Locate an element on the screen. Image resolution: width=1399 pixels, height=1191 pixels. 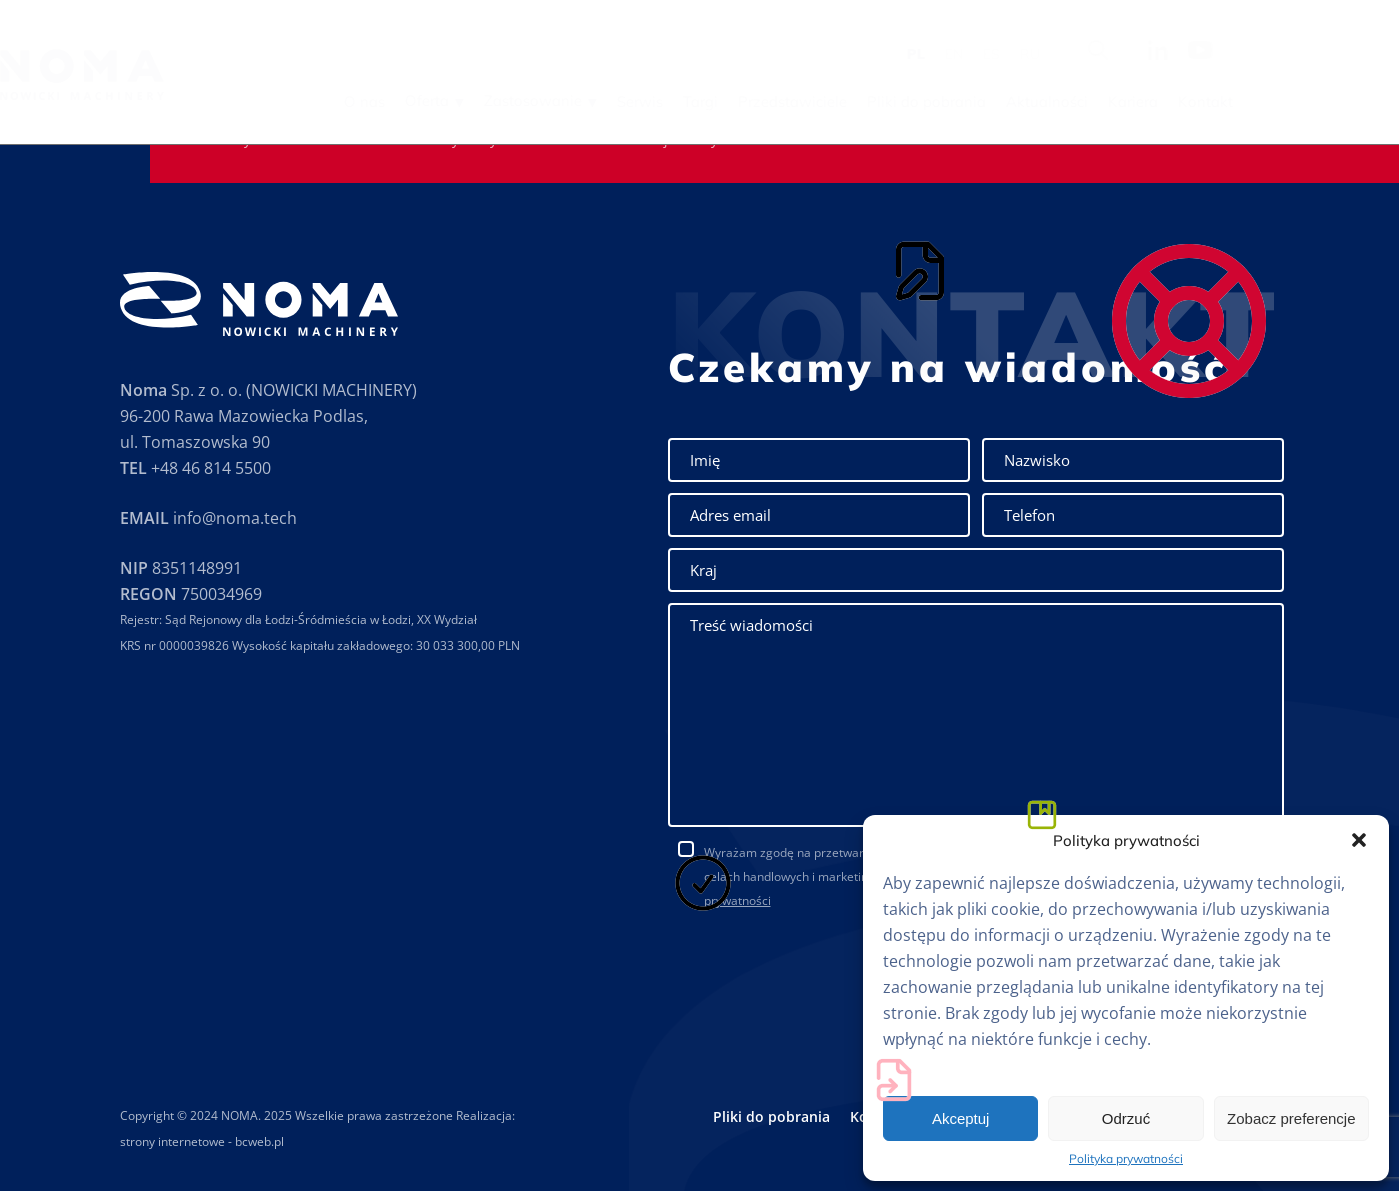
access help or support is located at coordinates (1189, 321).